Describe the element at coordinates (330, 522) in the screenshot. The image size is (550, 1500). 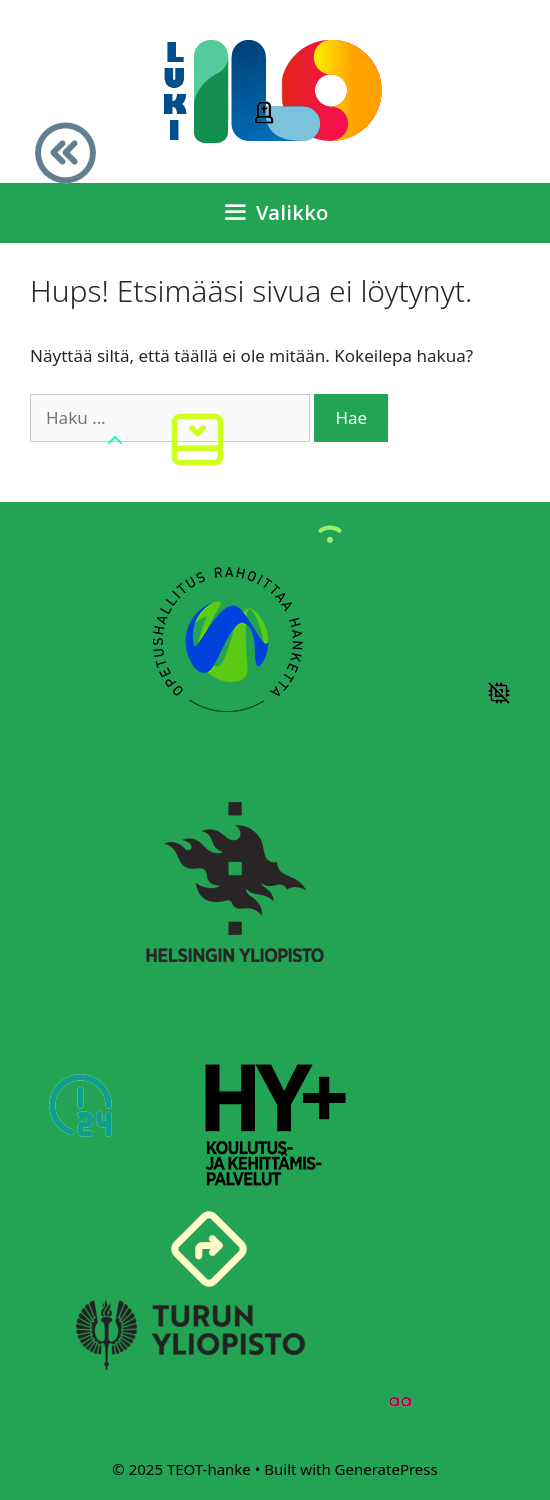
I see `indicates weak wifi signal strength` at that location.